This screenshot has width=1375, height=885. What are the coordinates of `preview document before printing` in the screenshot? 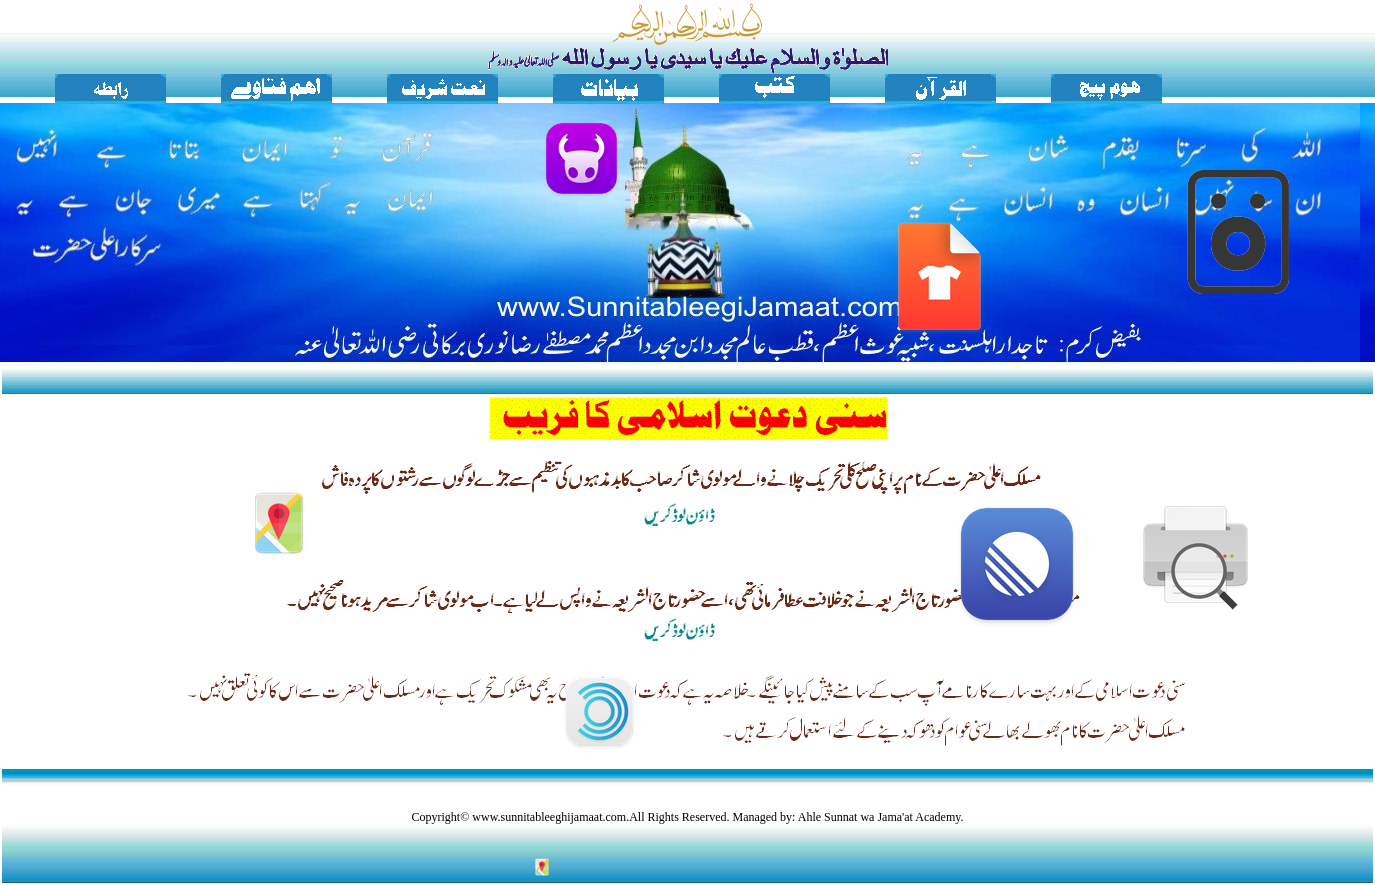 It's located at (1195, 554).